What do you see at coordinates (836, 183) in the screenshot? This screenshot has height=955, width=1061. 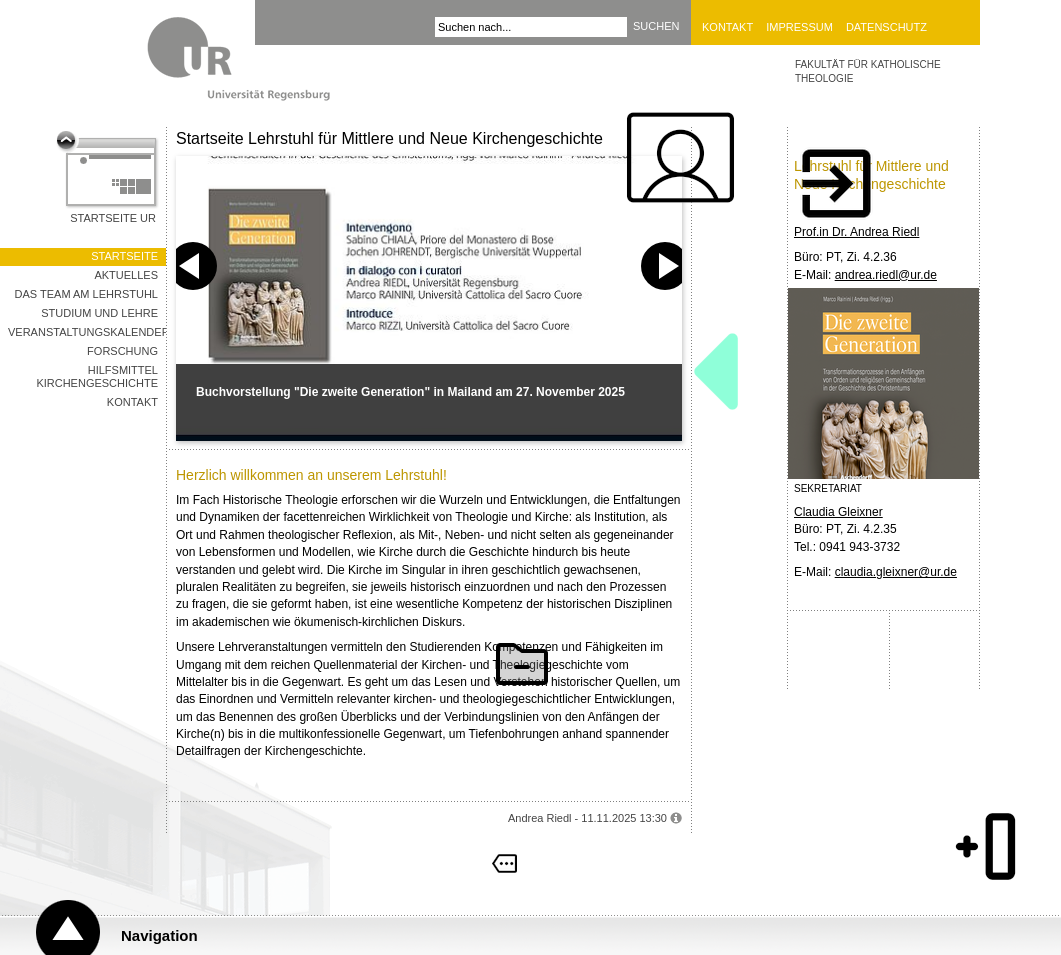 I see `log out of the current session` at bounding box center [836, 183].